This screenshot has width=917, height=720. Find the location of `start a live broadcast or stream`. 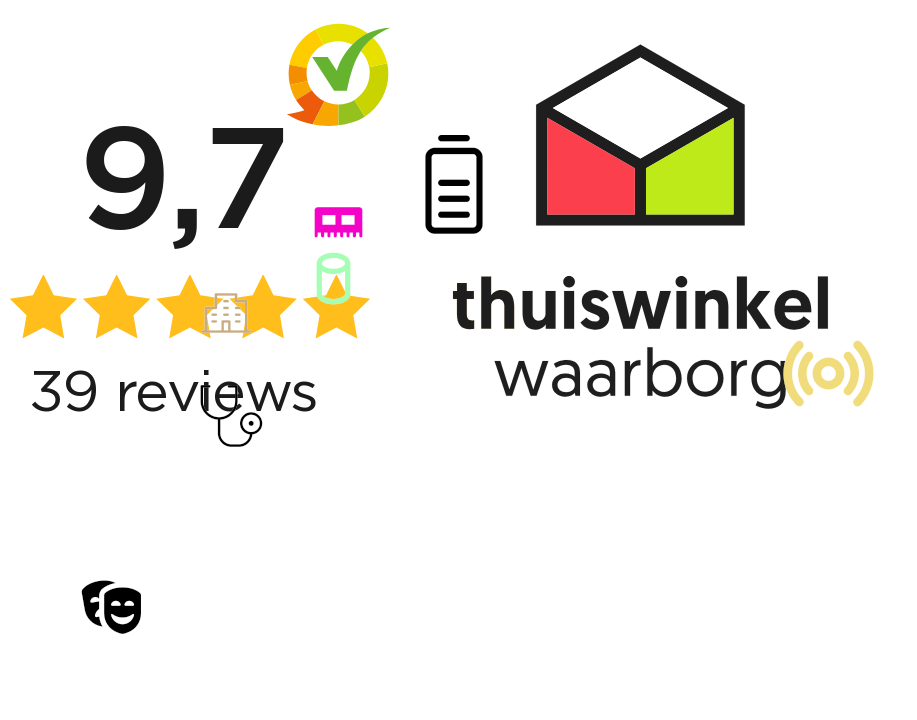

start a live broadcast or stream is located at coordinates (828, 373).